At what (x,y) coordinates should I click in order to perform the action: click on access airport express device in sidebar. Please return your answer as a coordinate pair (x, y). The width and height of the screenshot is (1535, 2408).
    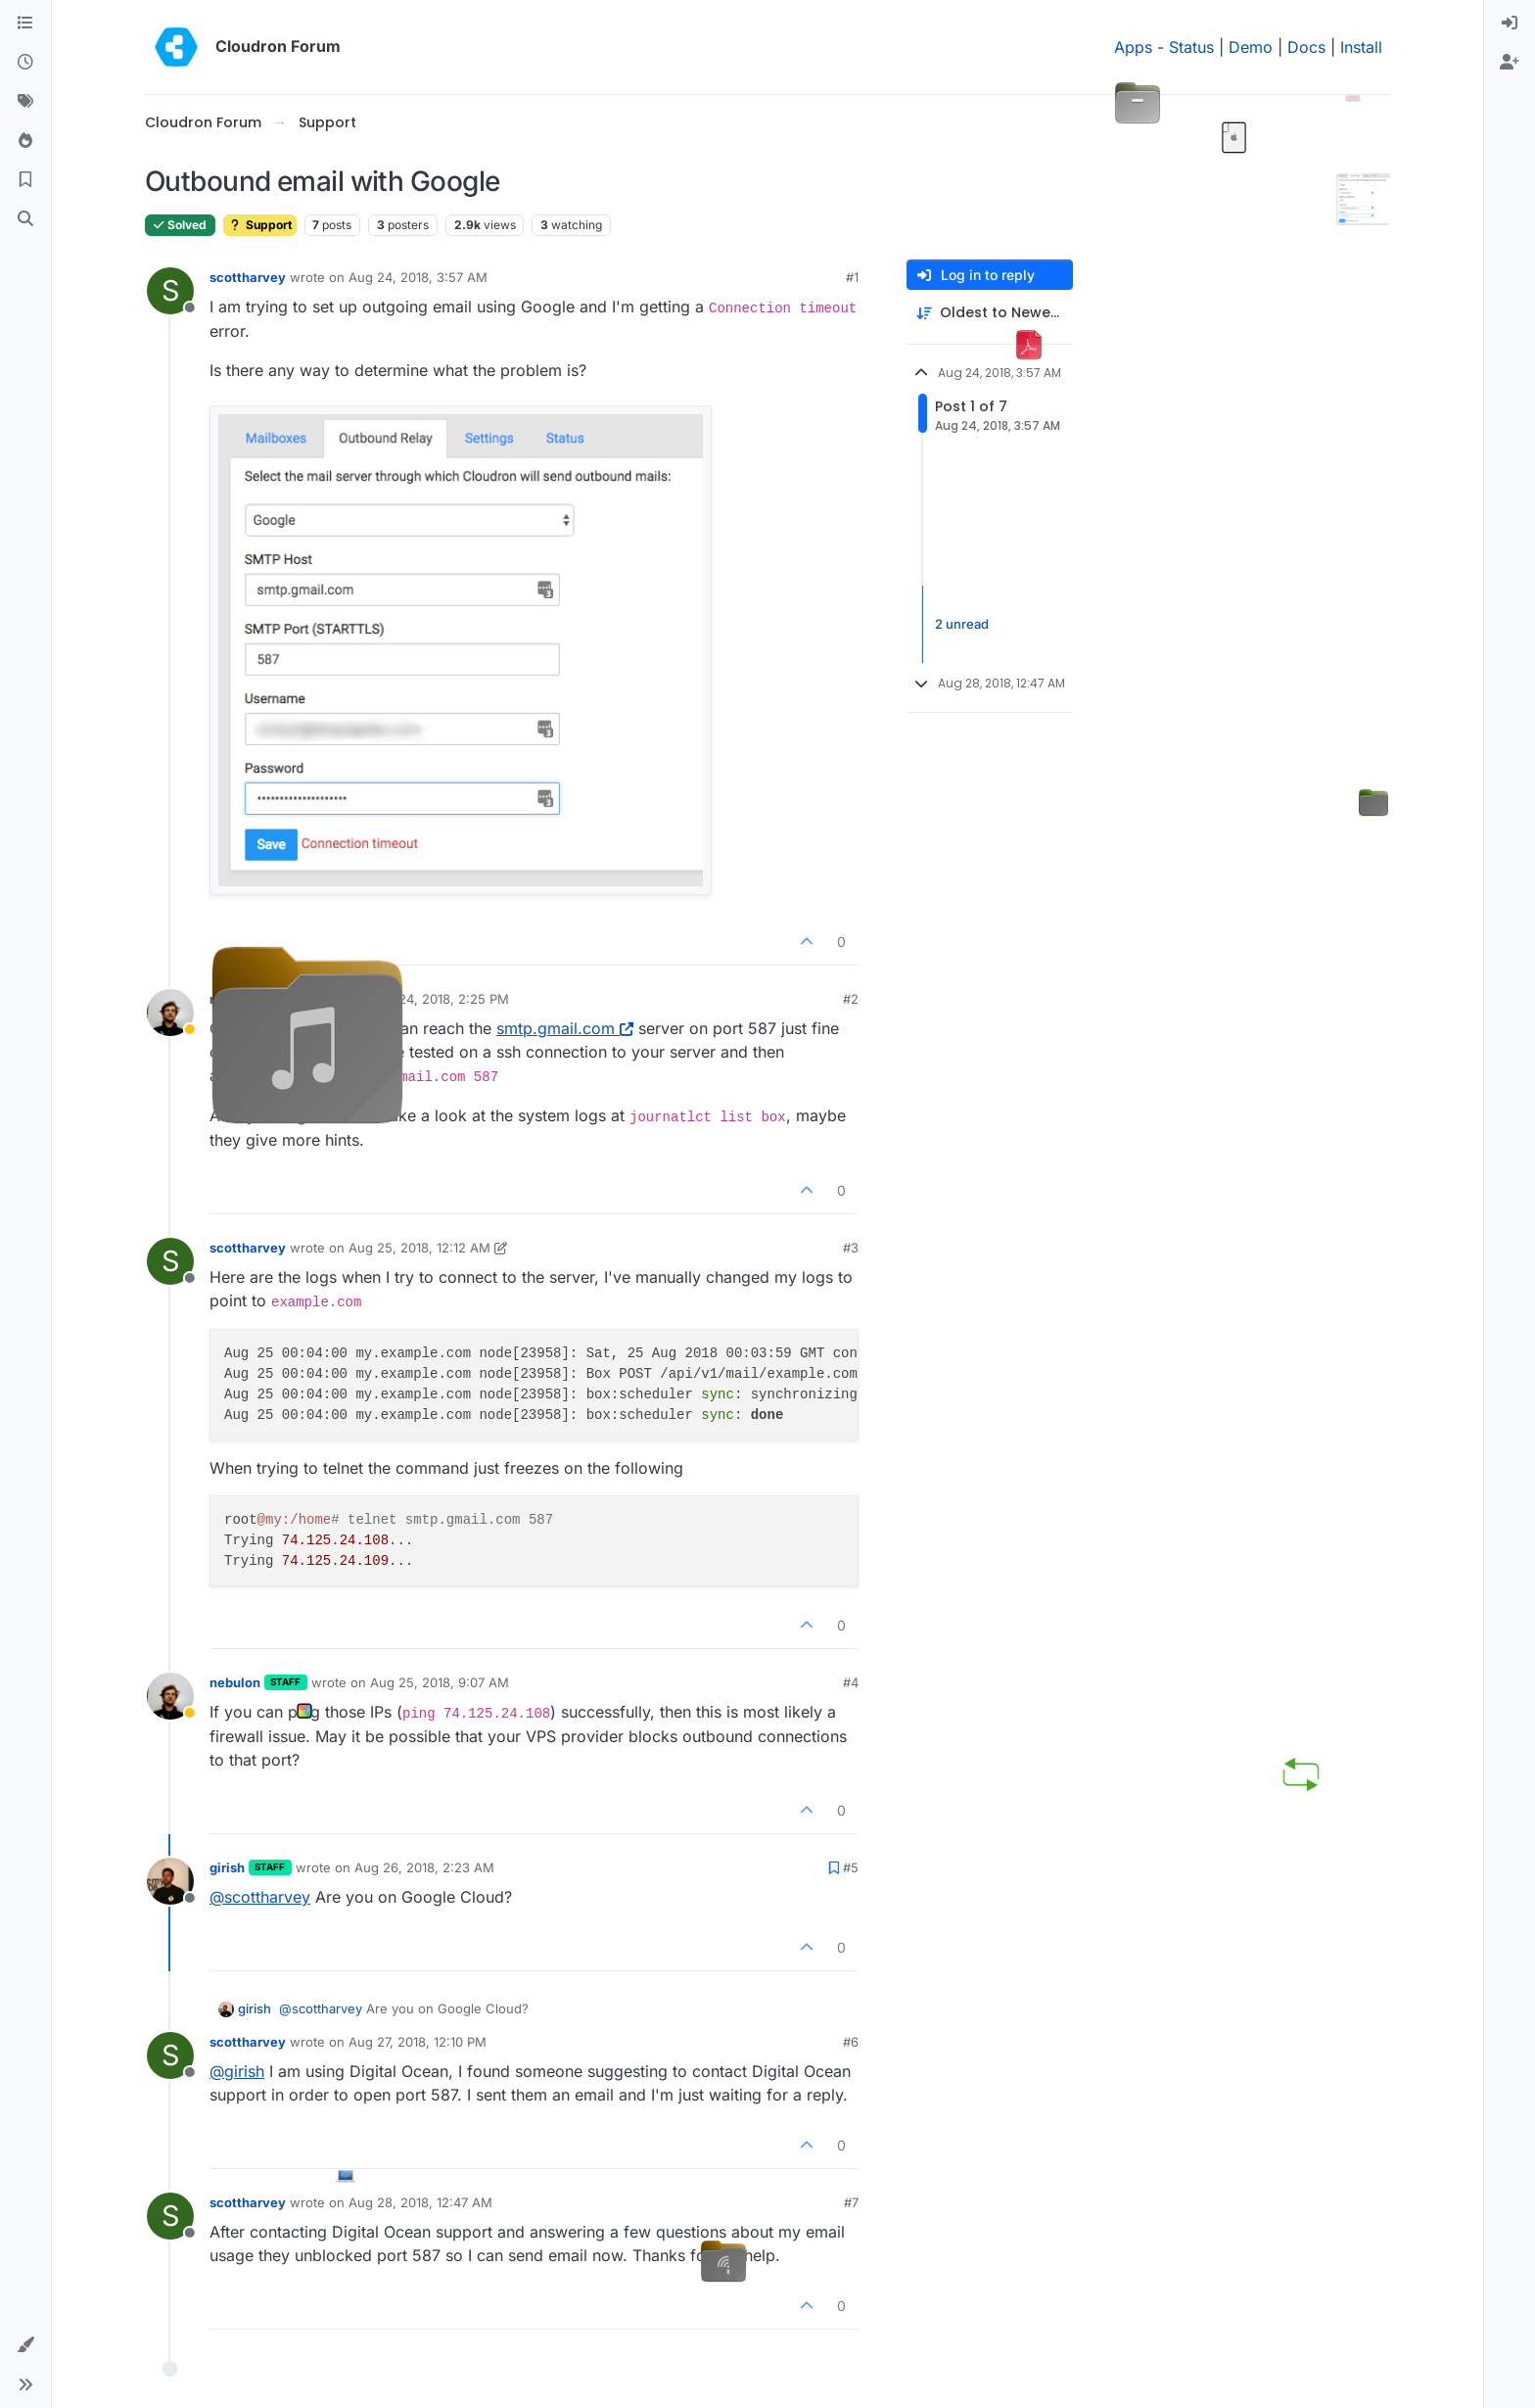
    Looking at the image, I should click on (1233, 137).